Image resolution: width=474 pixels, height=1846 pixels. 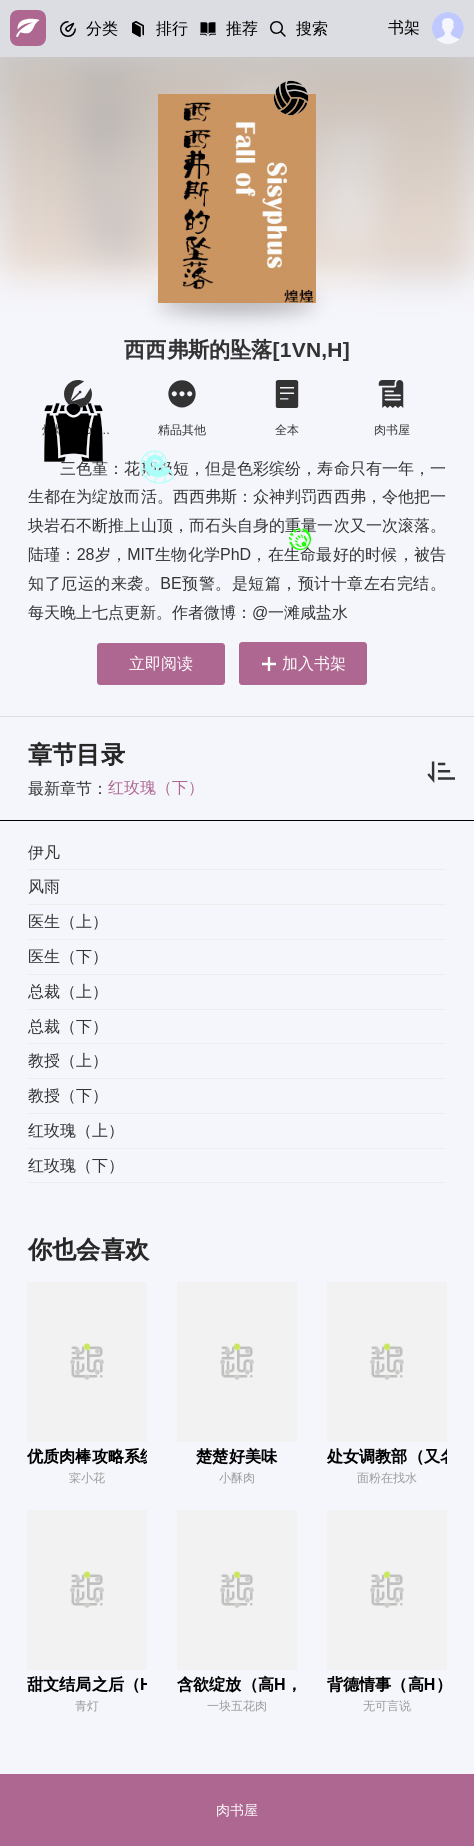 I want to click on activate sonic or speed boost ability, so click(x=300, y=539).